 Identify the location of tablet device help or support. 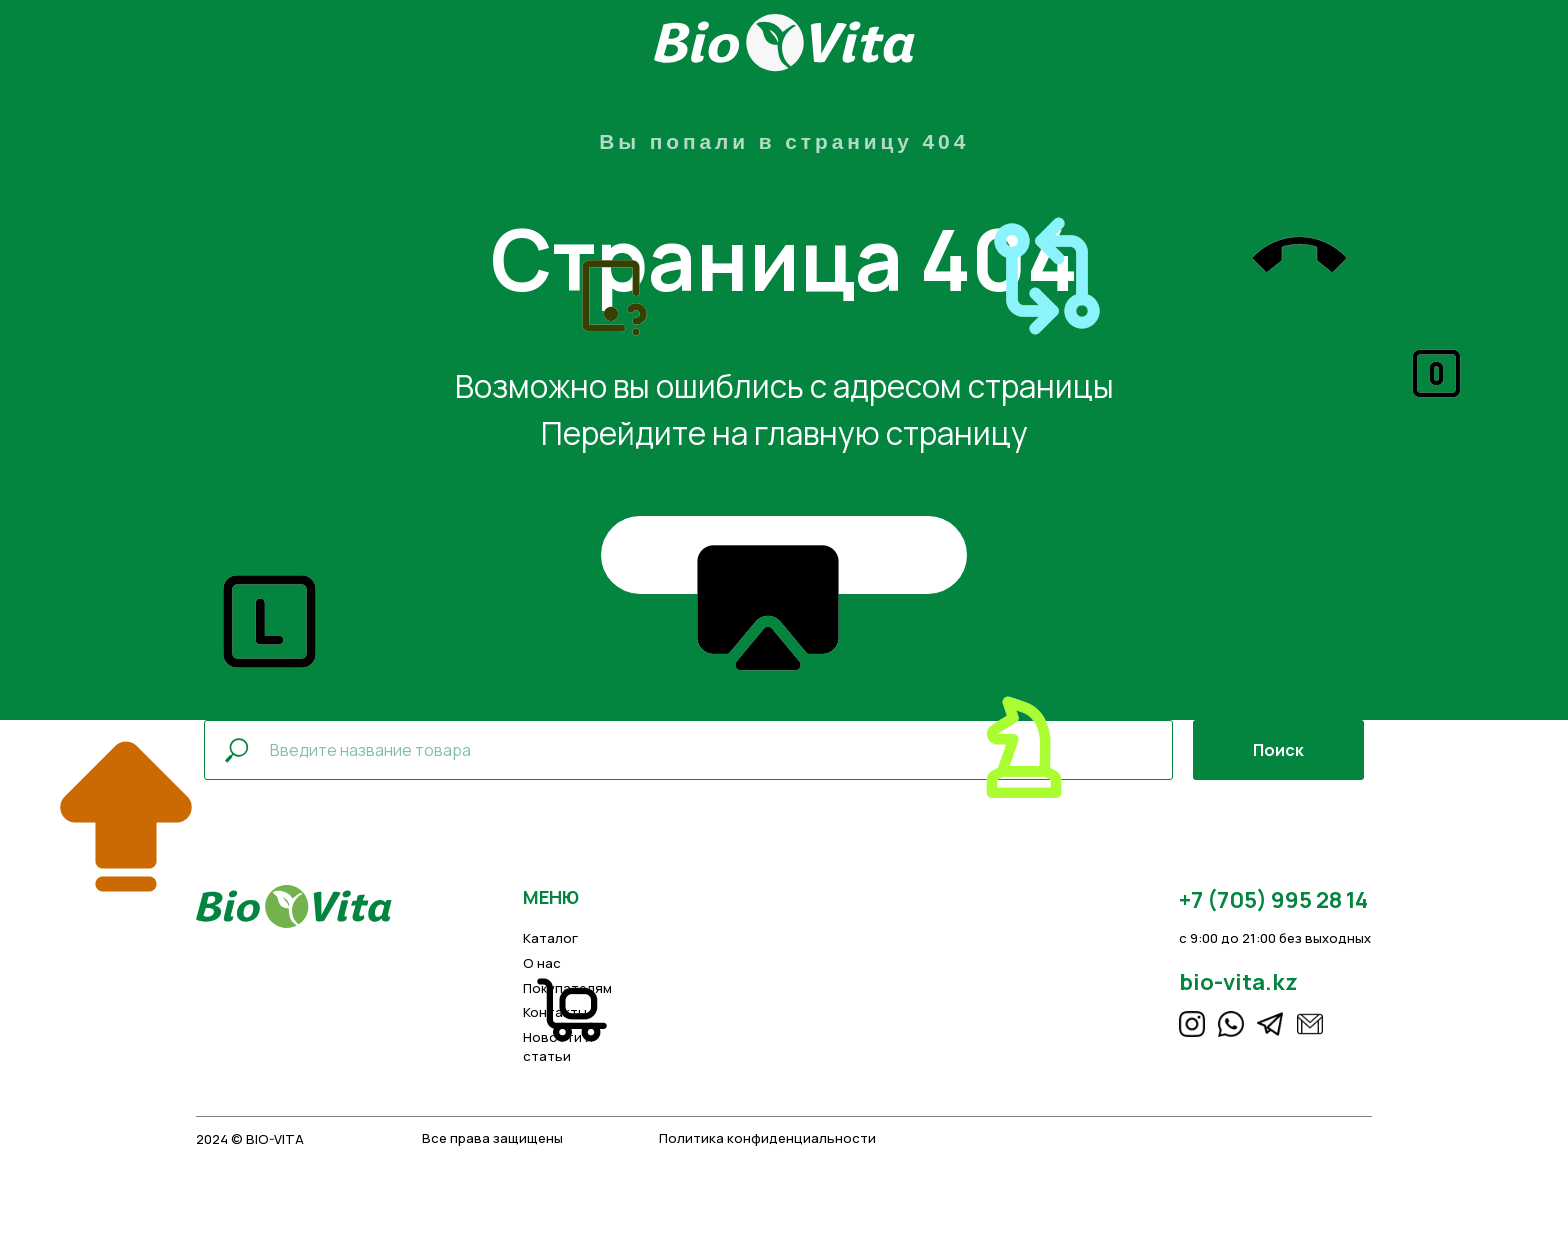
(611, 296).